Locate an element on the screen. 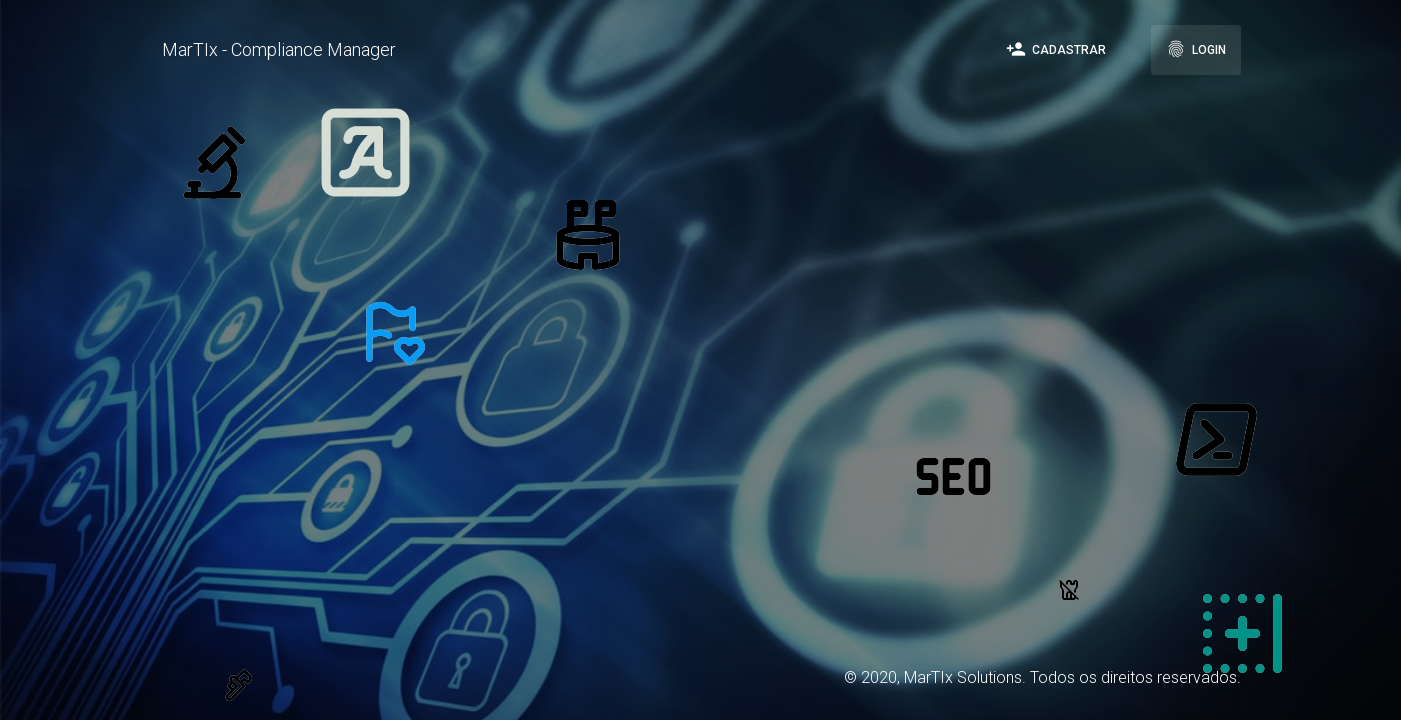 The width and height of the screenshot is (1401, 720). add a right border to selected element is located at coordinates (1242, 633).